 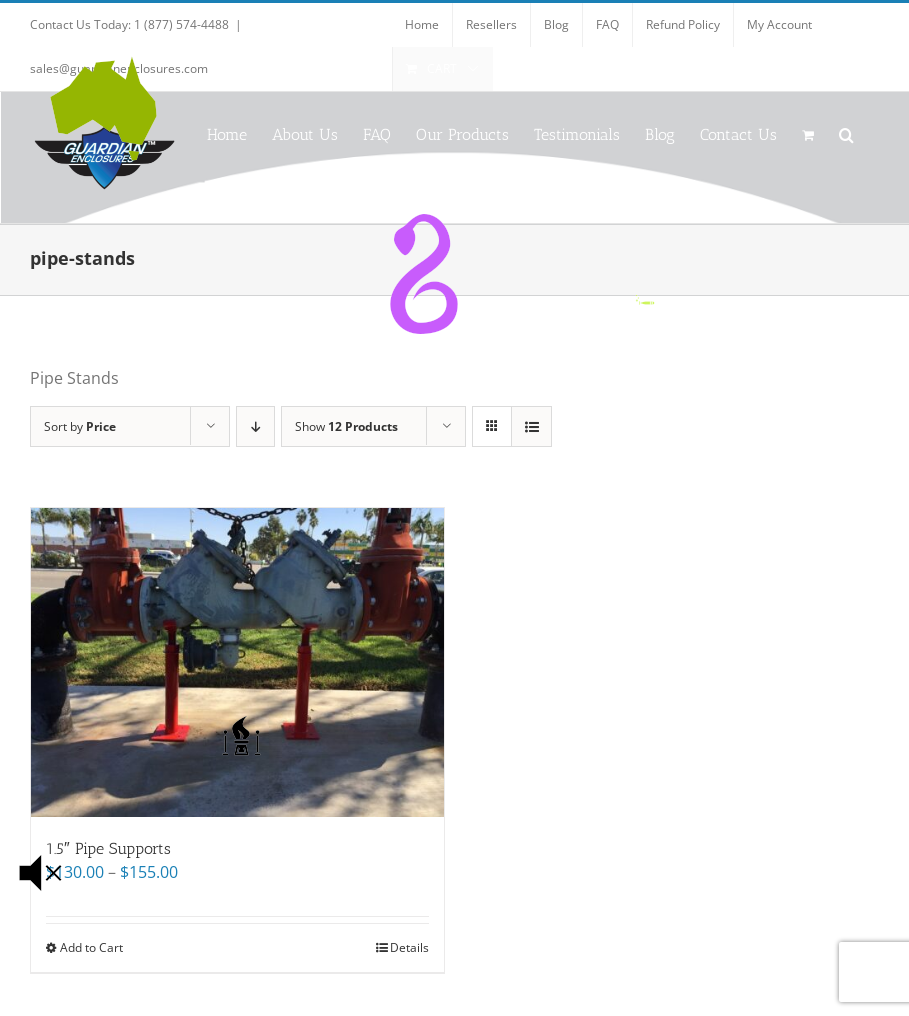 I want to click on indicates poison status effect on character, so click(x=424, y=274).